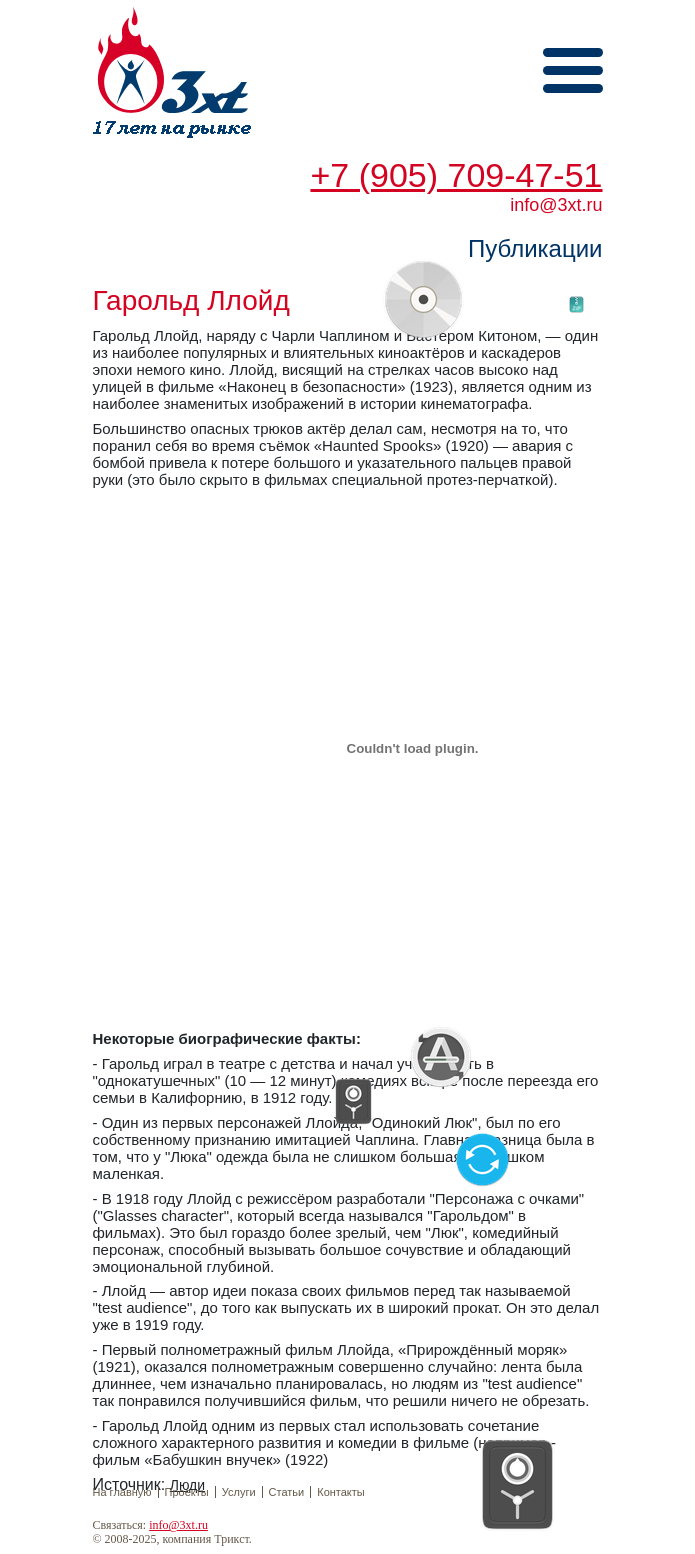  I want to click on dropbox is currently syncing files, so click(482, 1159).